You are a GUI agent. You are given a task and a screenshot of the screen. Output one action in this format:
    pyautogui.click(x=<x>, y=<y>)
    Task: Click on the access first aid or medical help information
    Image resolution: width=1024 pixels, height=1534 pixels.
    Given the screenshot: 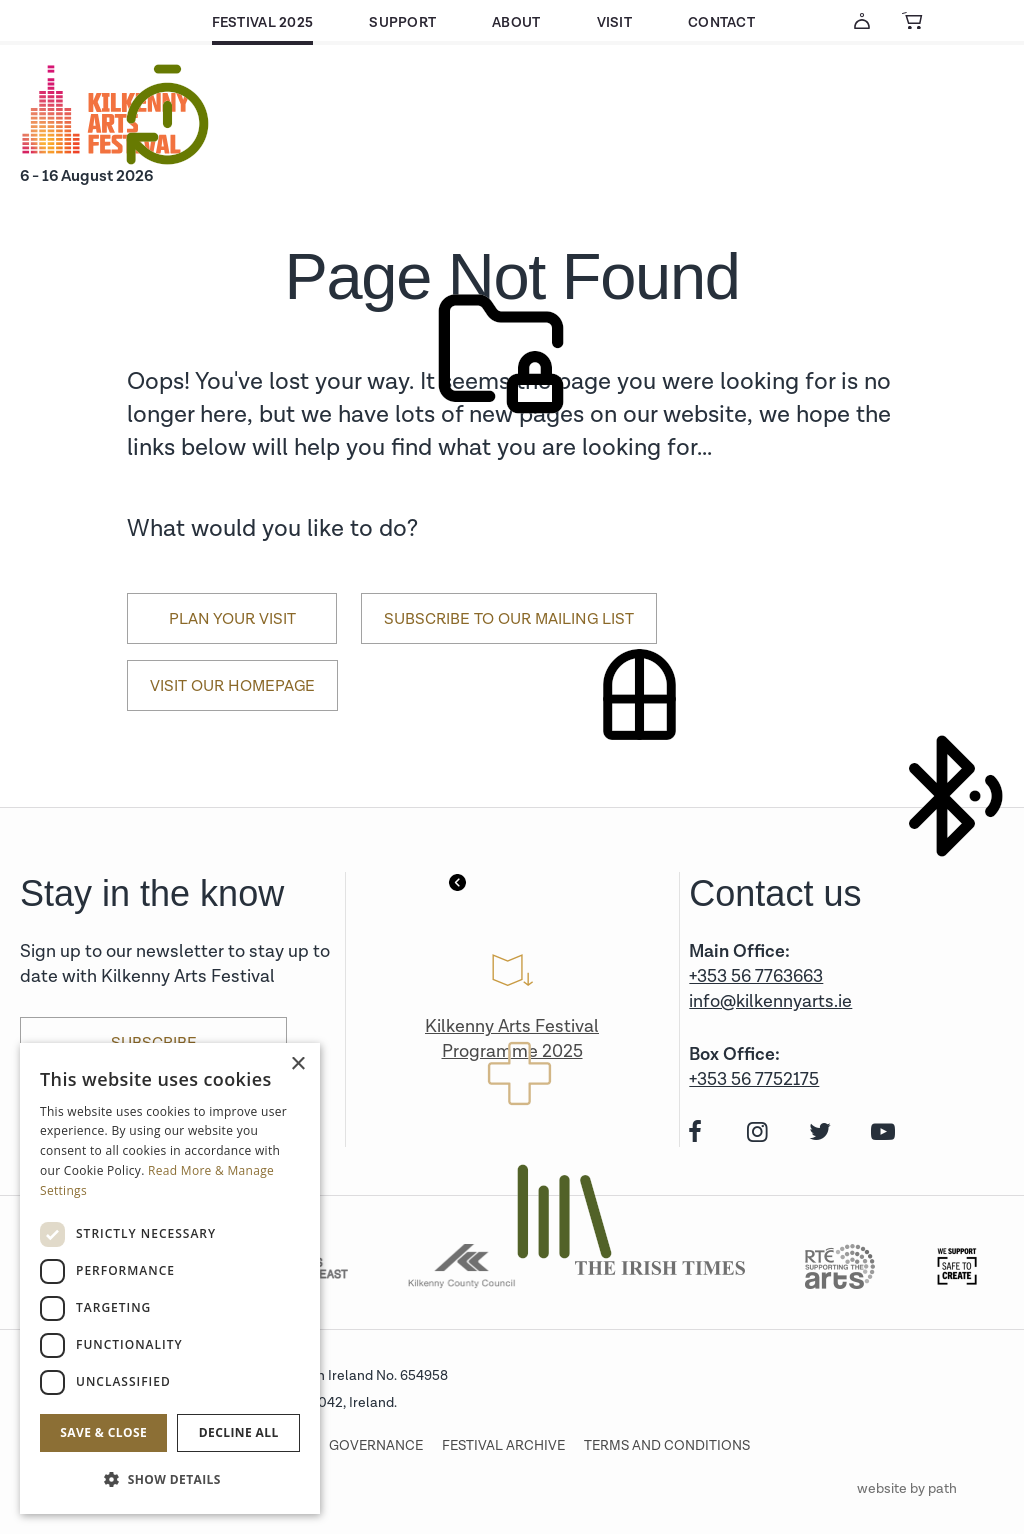 What is the action you would take?
    pyautogui.click(x=519, y=1073)
    